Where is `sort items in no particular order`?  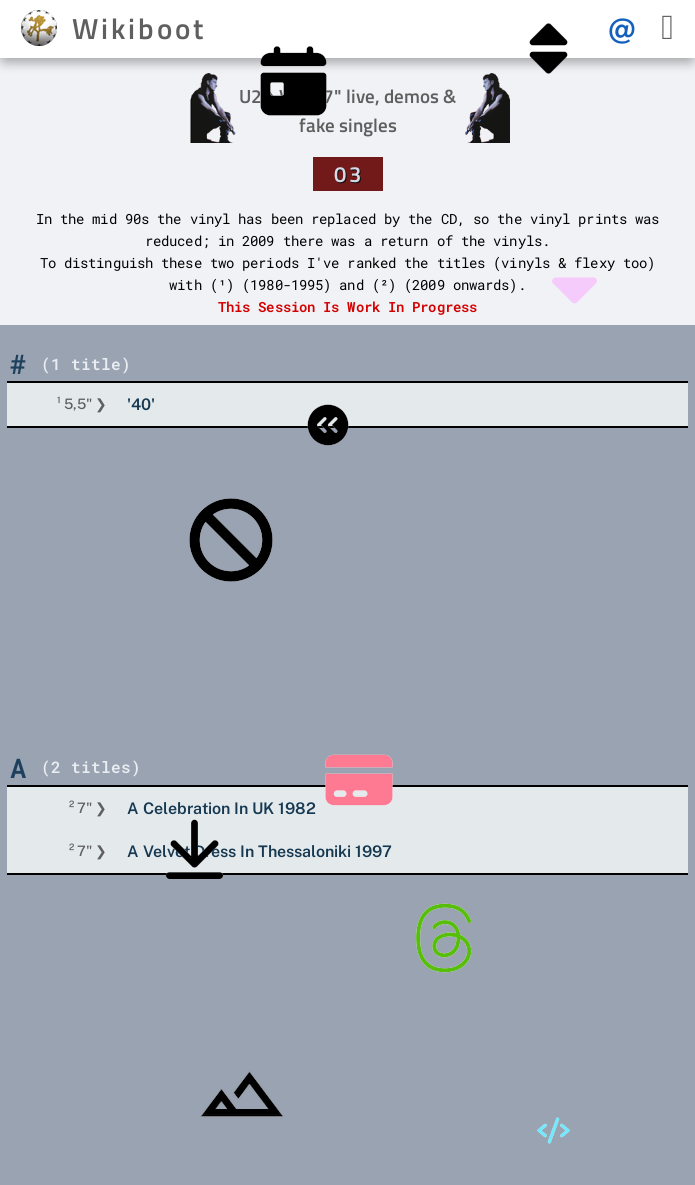
sort items in no particular order is located at coordinates (548, 48).